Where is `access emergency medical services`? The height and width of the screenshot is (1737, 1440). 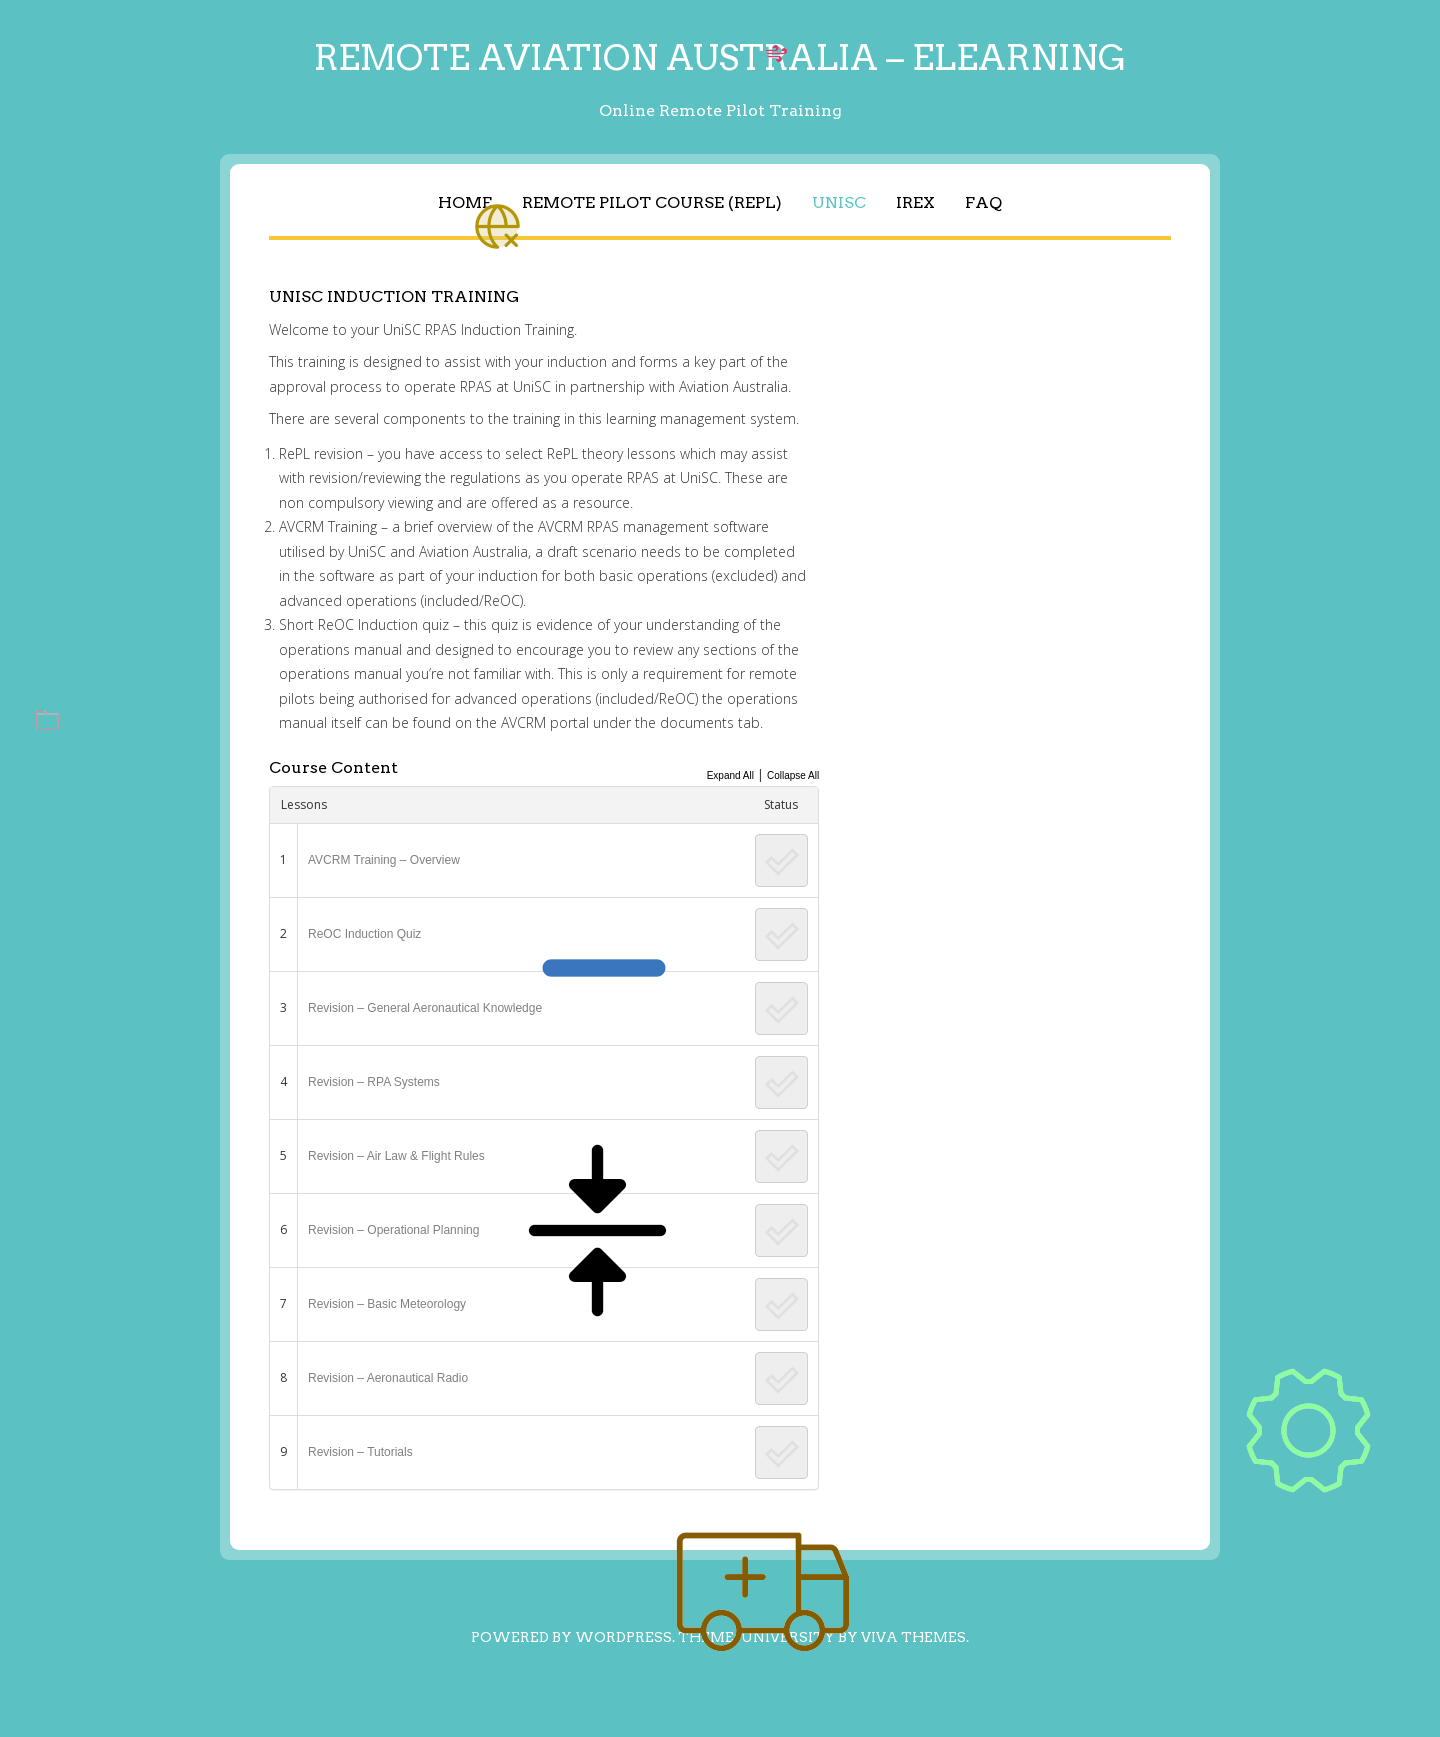 access emergency medical services is located at coordinates (757, 1583).